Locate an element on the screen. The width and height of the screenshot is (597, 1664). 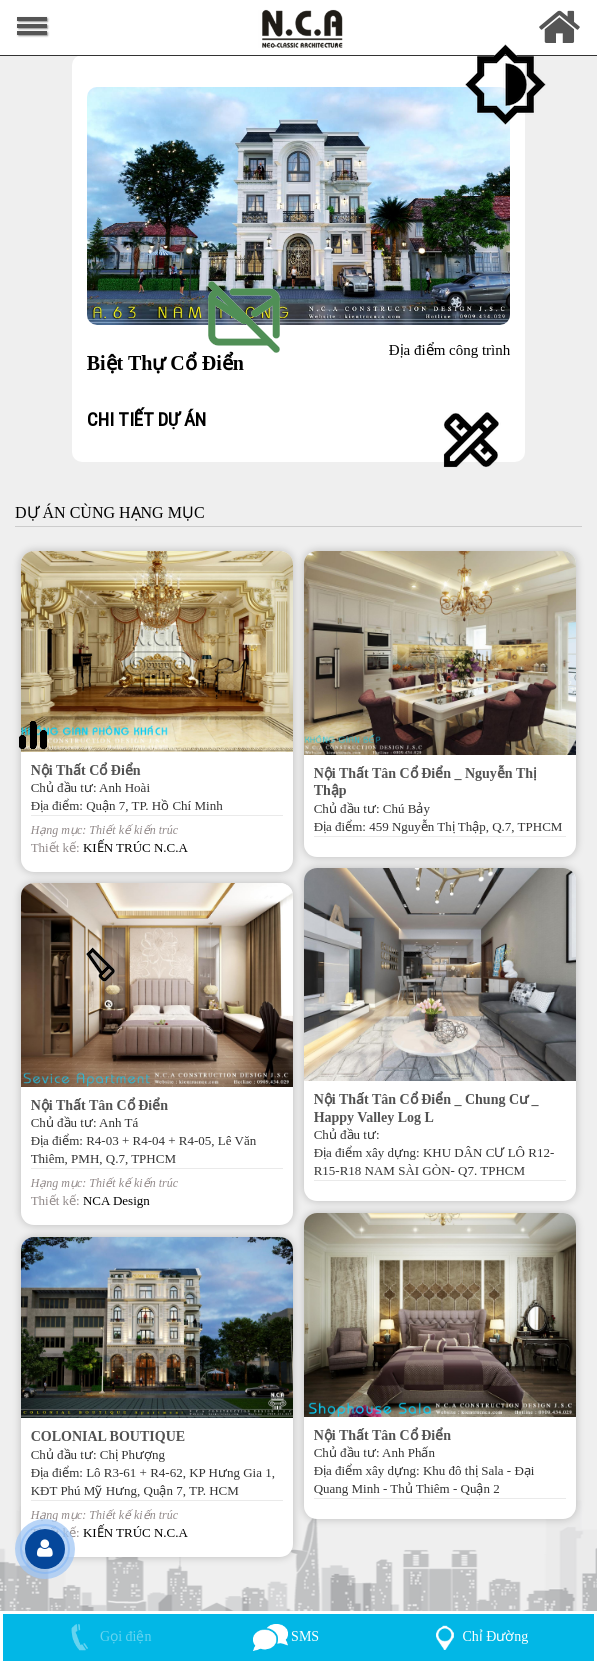
adjust screen brightness level is located at coordinates (505, 84).